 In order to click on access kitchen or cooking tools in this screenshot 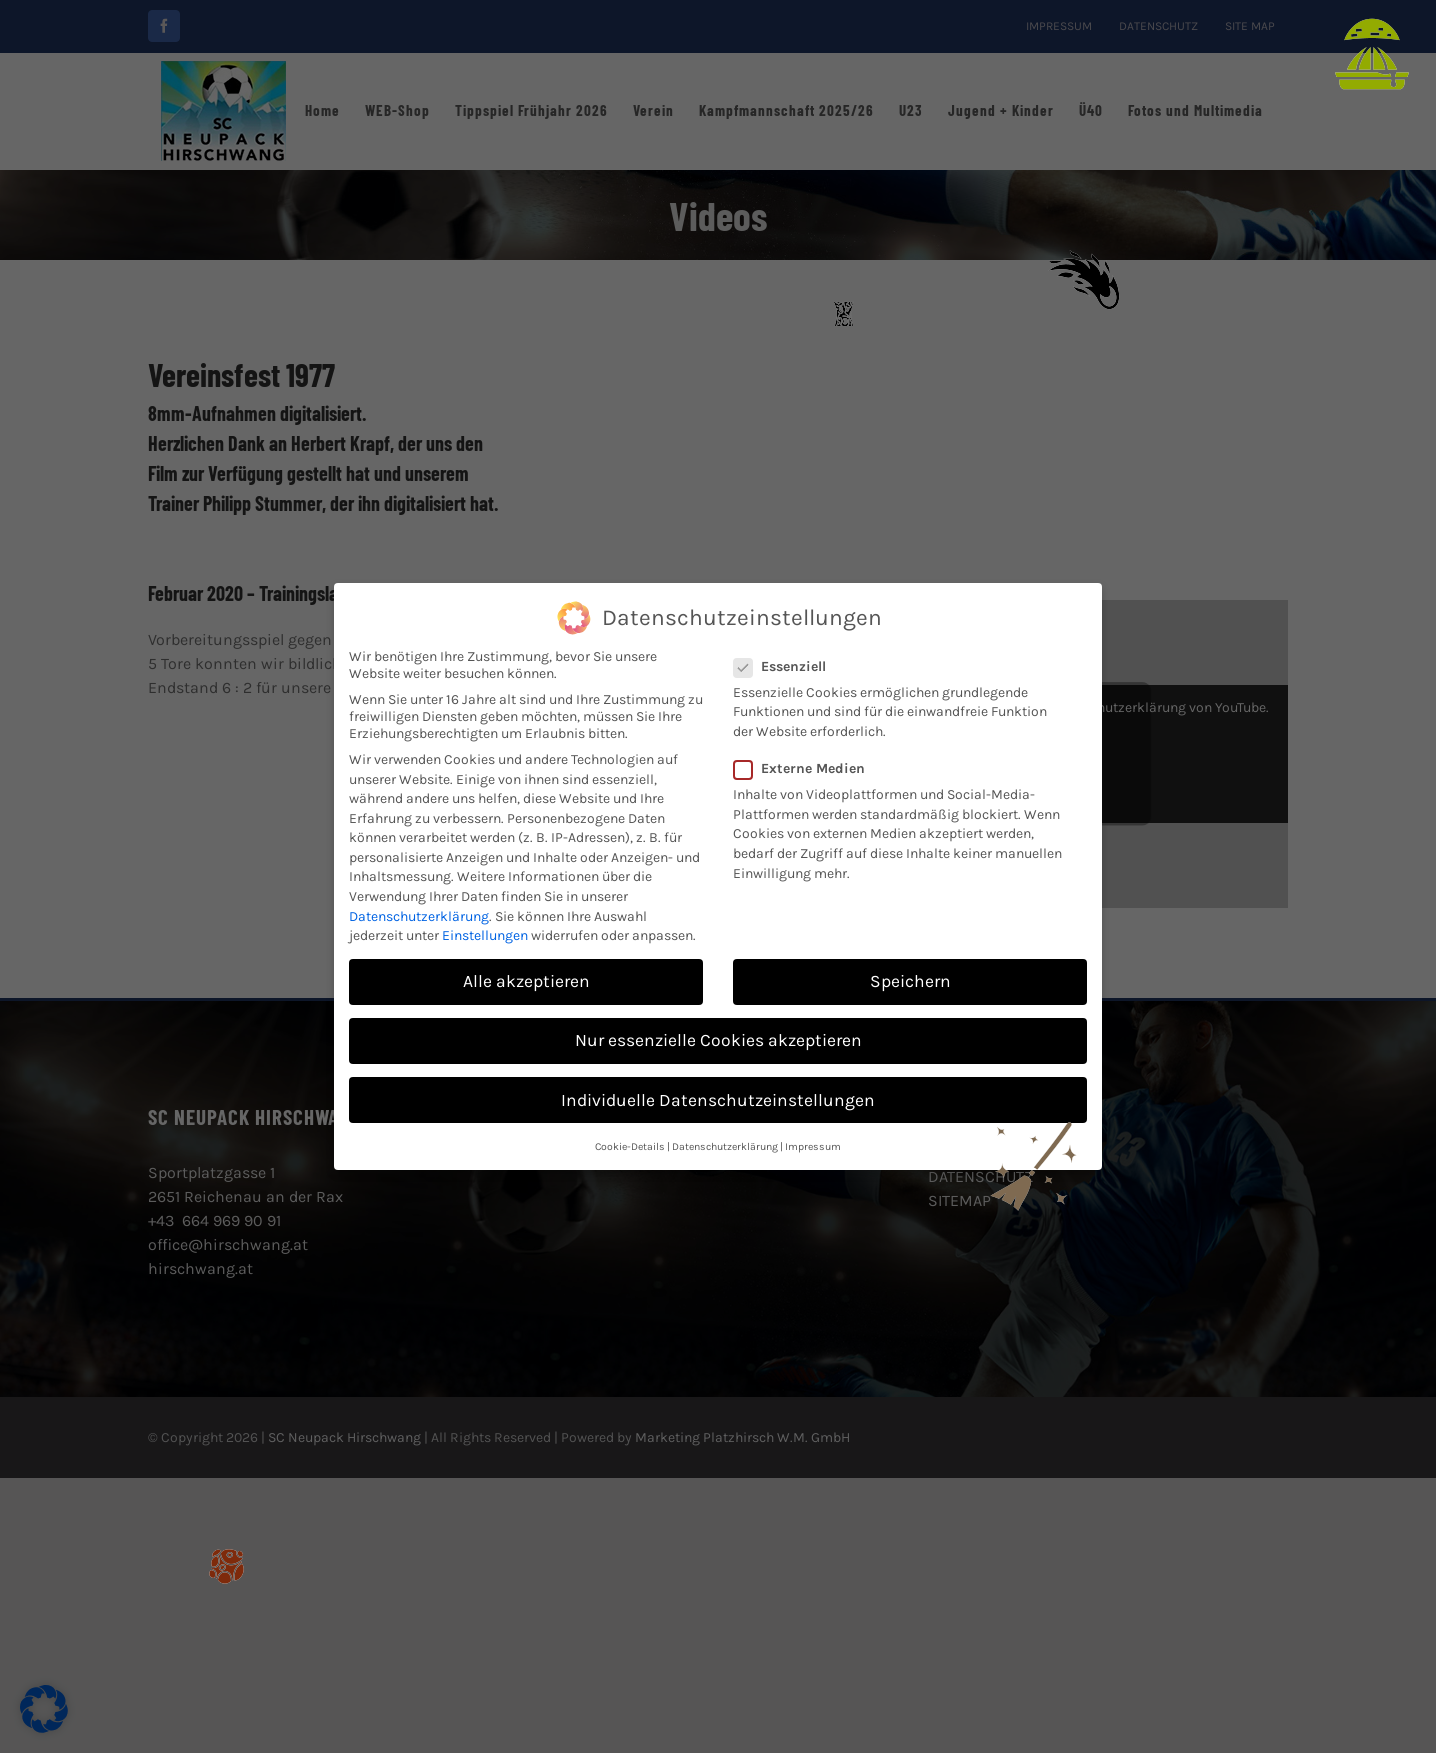, I will do `click(1372, 54)`.